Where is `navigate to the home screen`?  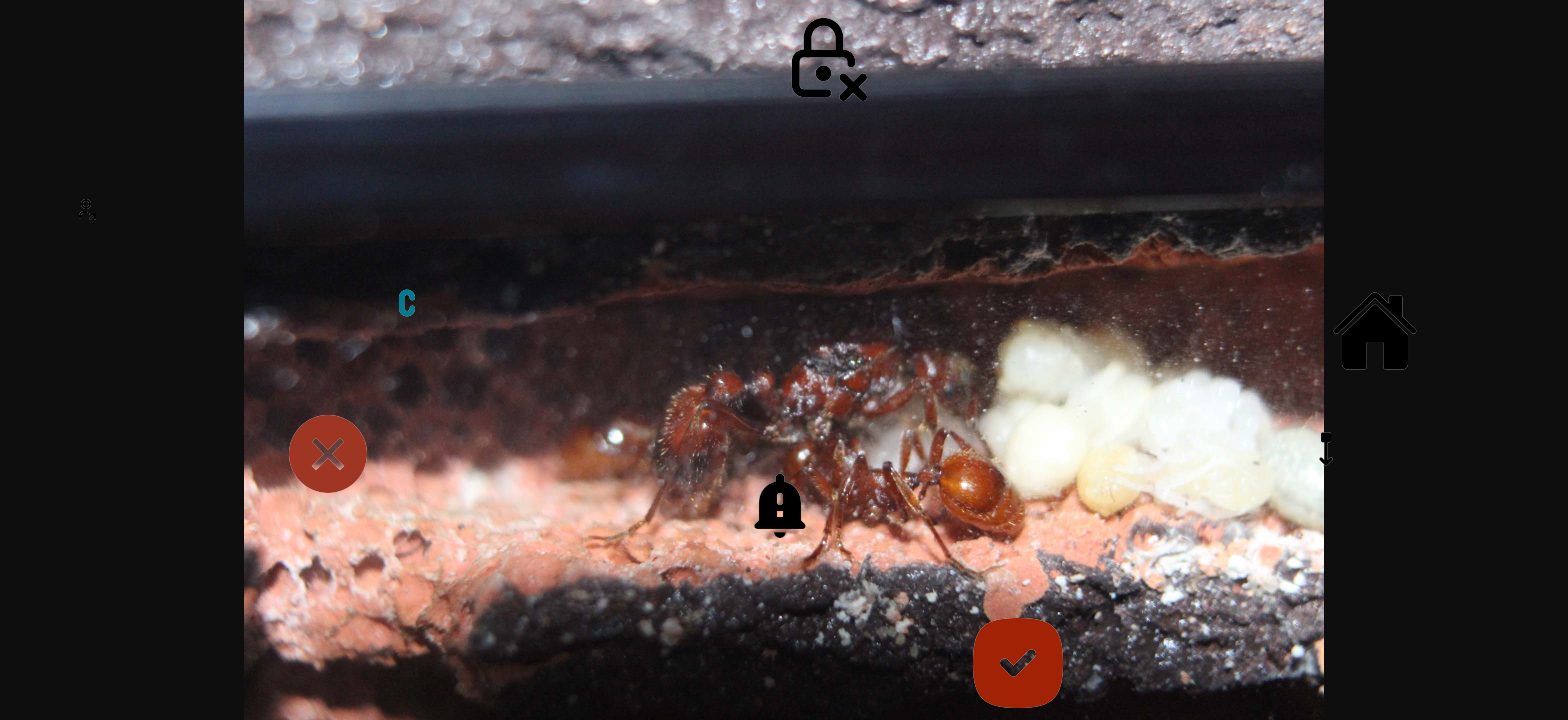 navigate to the home screen is located at coordinates (1375, 331).